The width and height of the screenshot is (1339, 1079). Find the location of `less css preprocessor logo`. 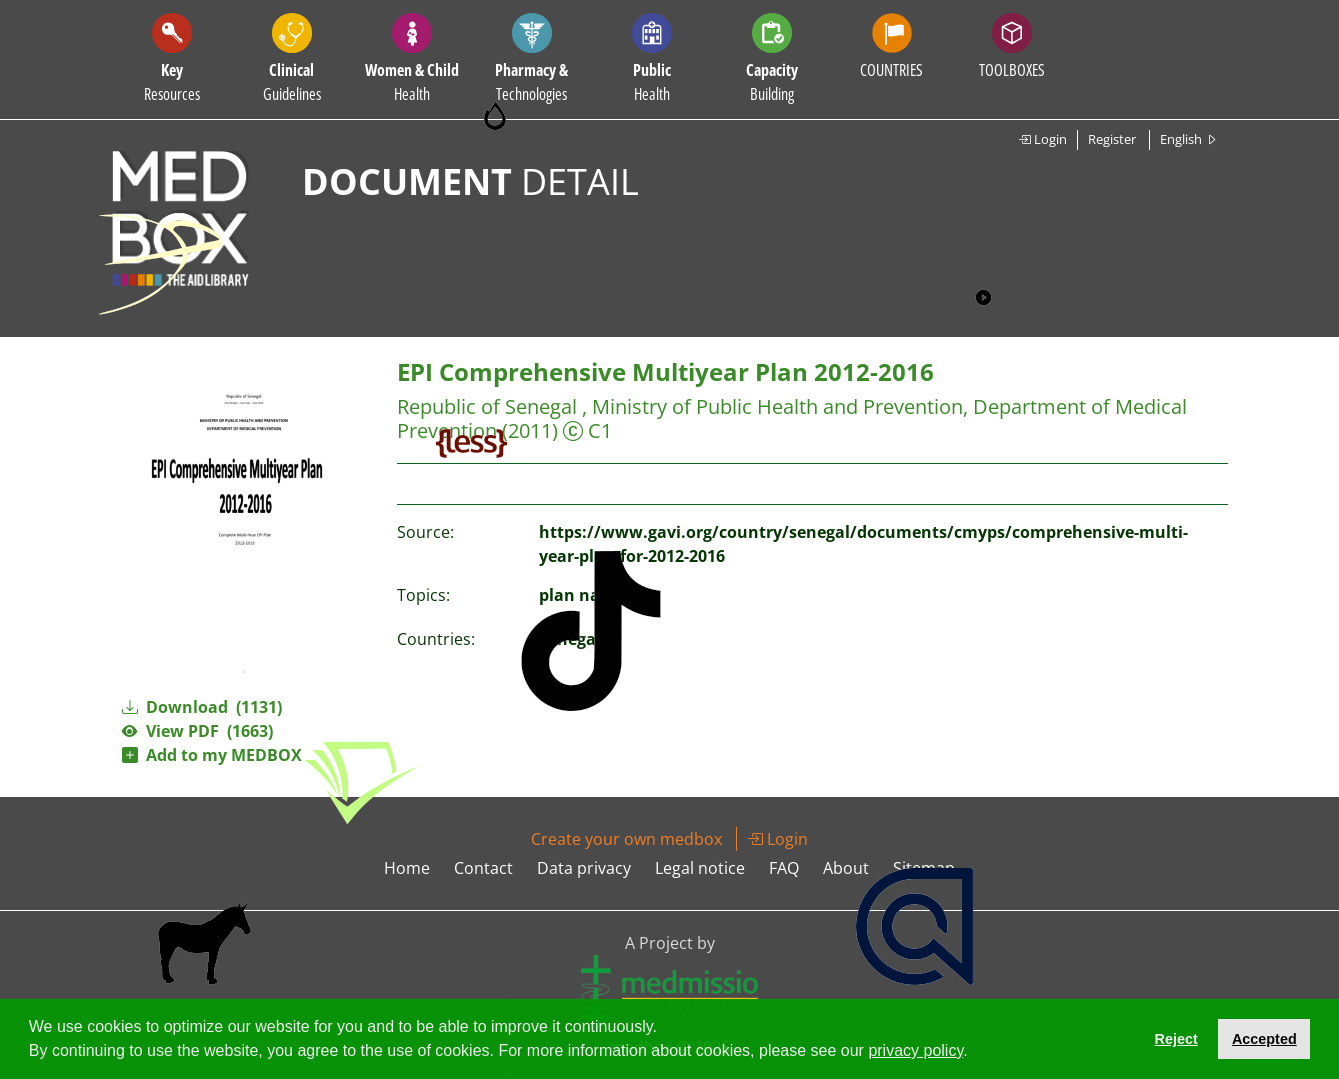

less css preprocessor logo is located at coordinates (471, 443).